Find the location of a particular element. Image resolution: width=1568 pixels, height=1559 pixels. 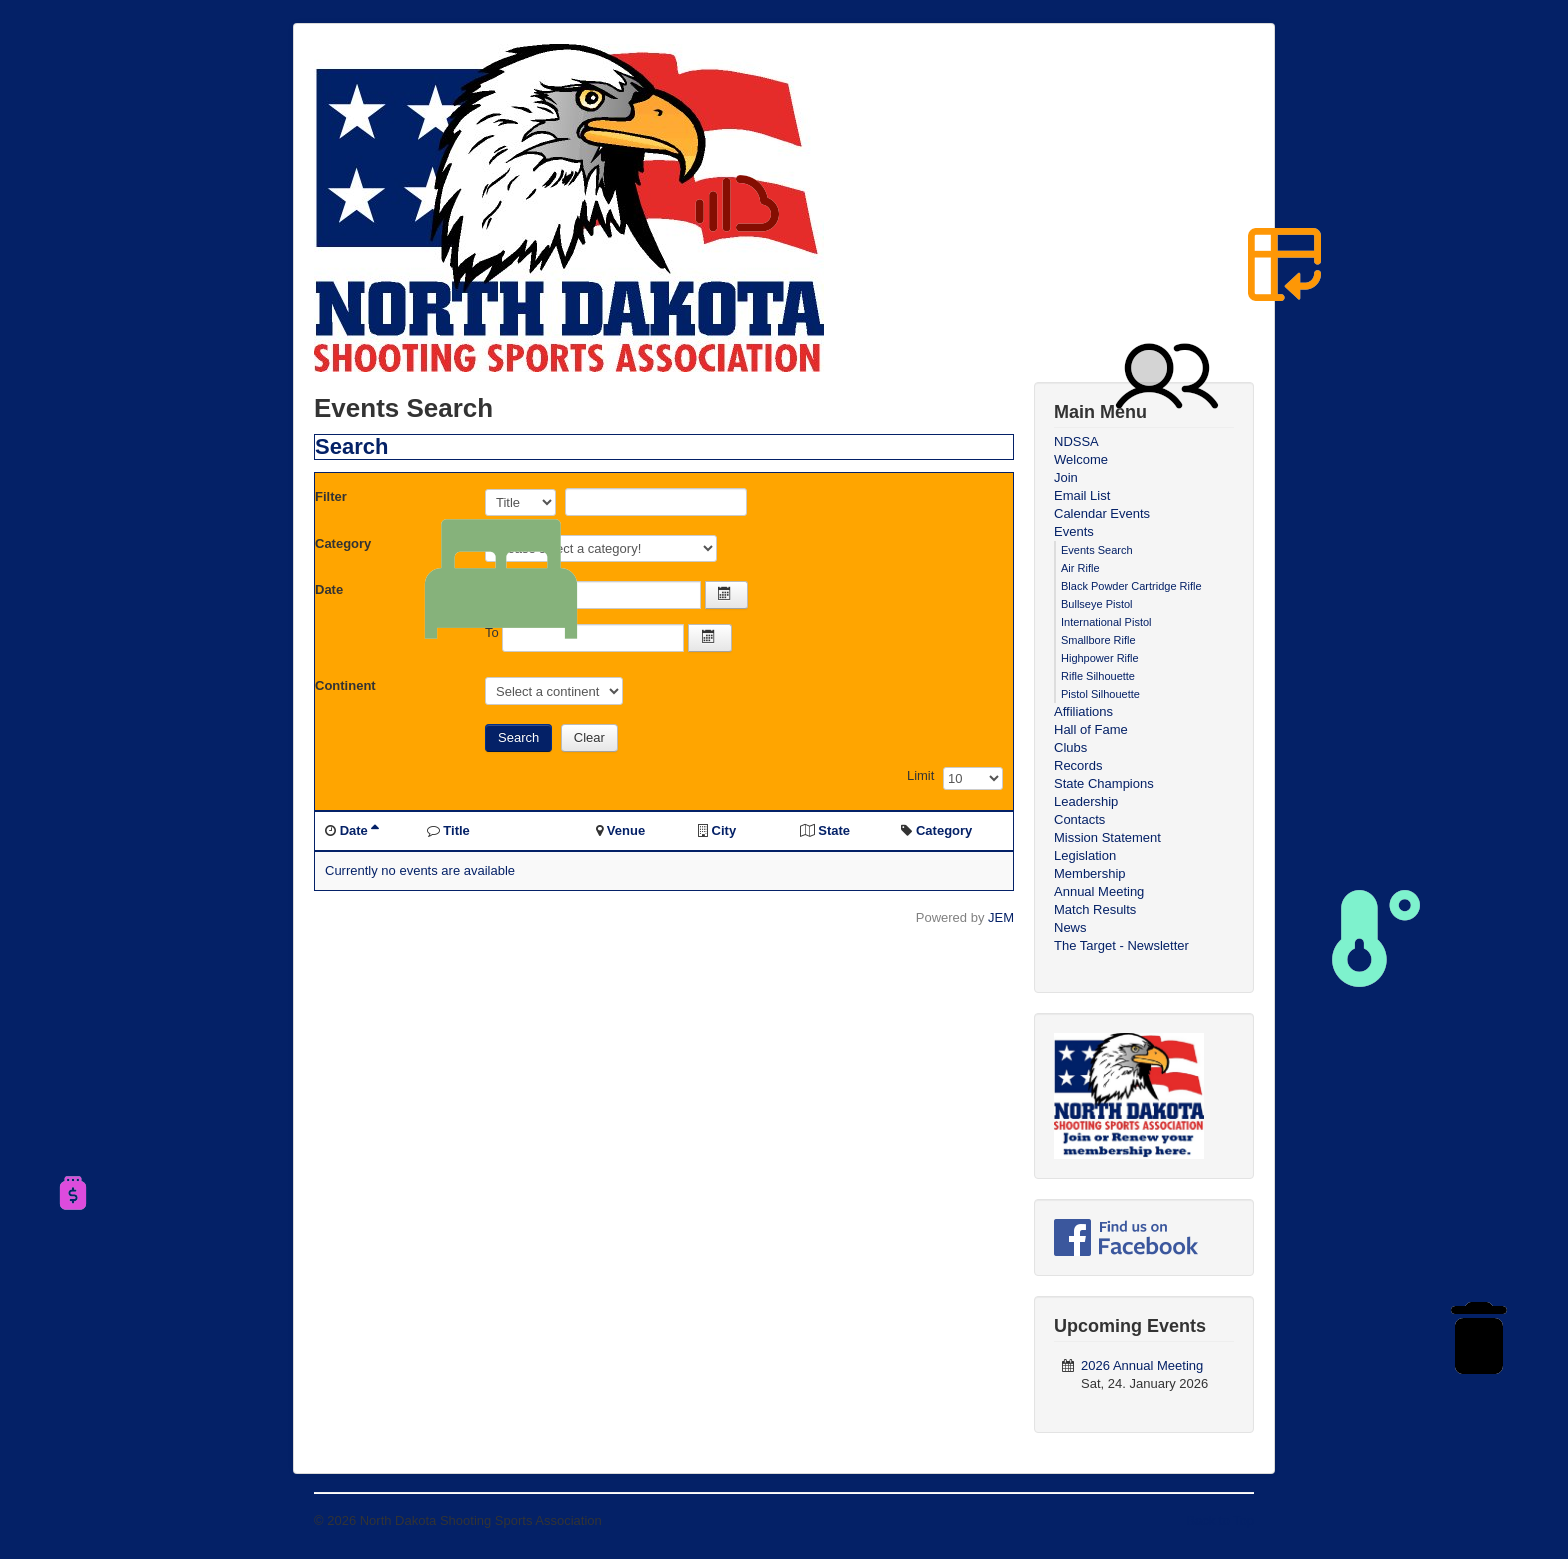

book a room or accommodation is located at coordinates (501, 579).